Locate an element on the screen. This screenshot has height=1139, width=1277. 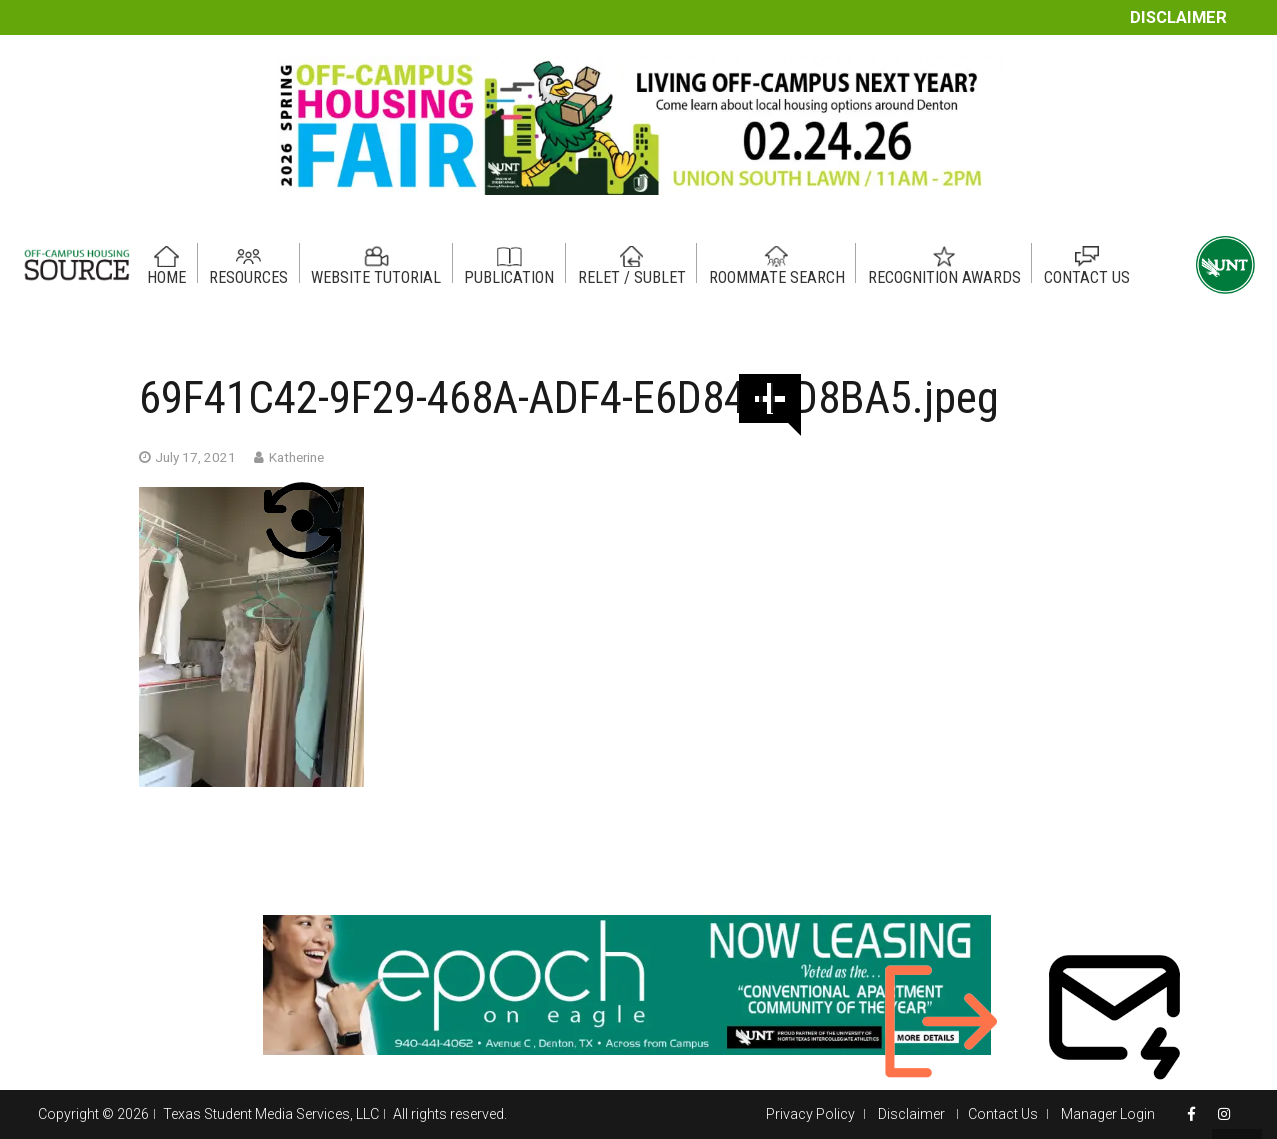
switch between front and rear camera is located at coordinates (302, 520).